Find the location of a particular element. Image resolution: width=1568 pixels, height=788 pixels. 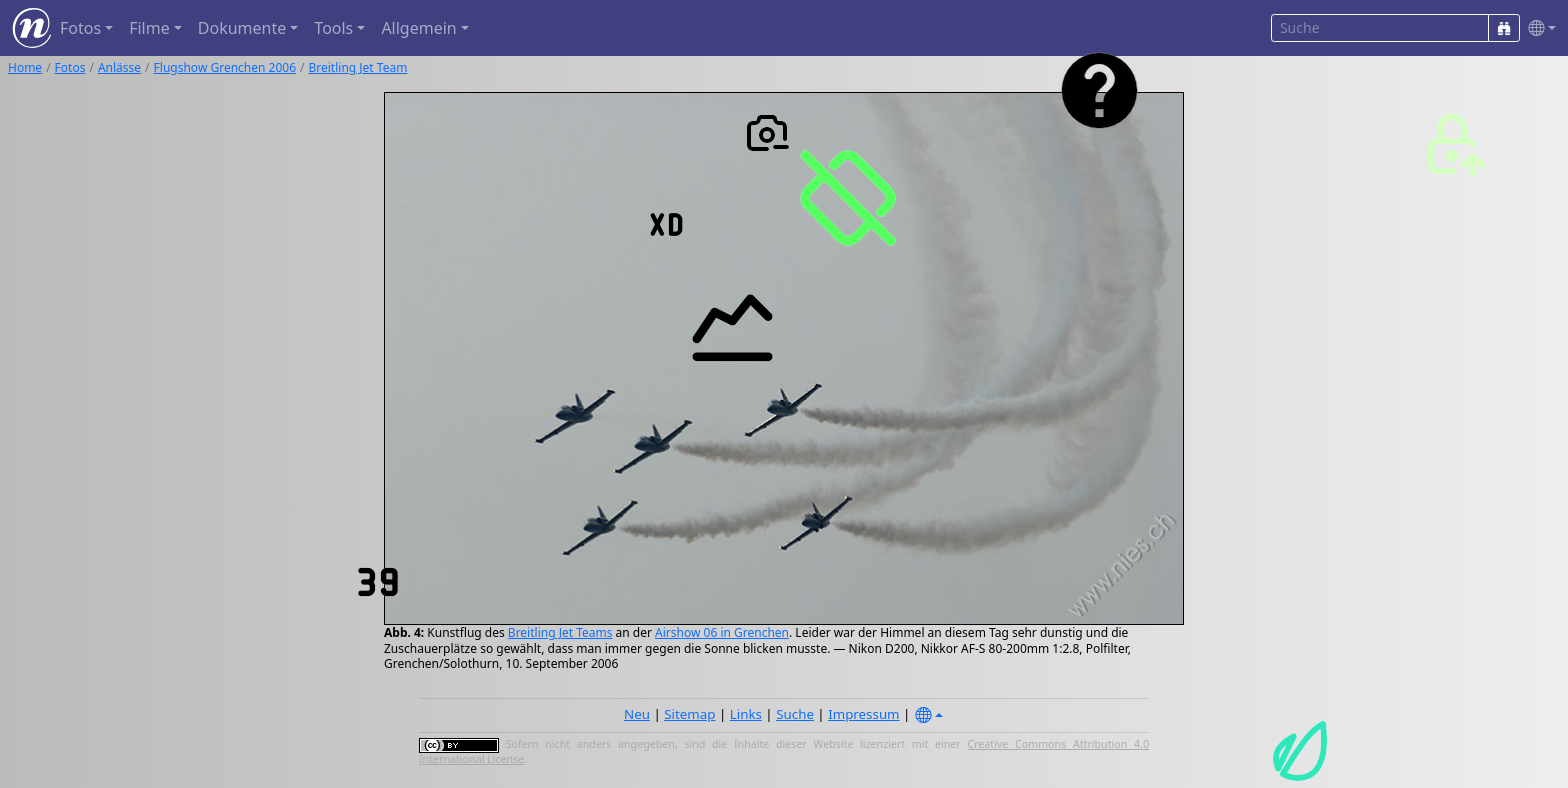

access help or support is located at coordinates (1099, 90).